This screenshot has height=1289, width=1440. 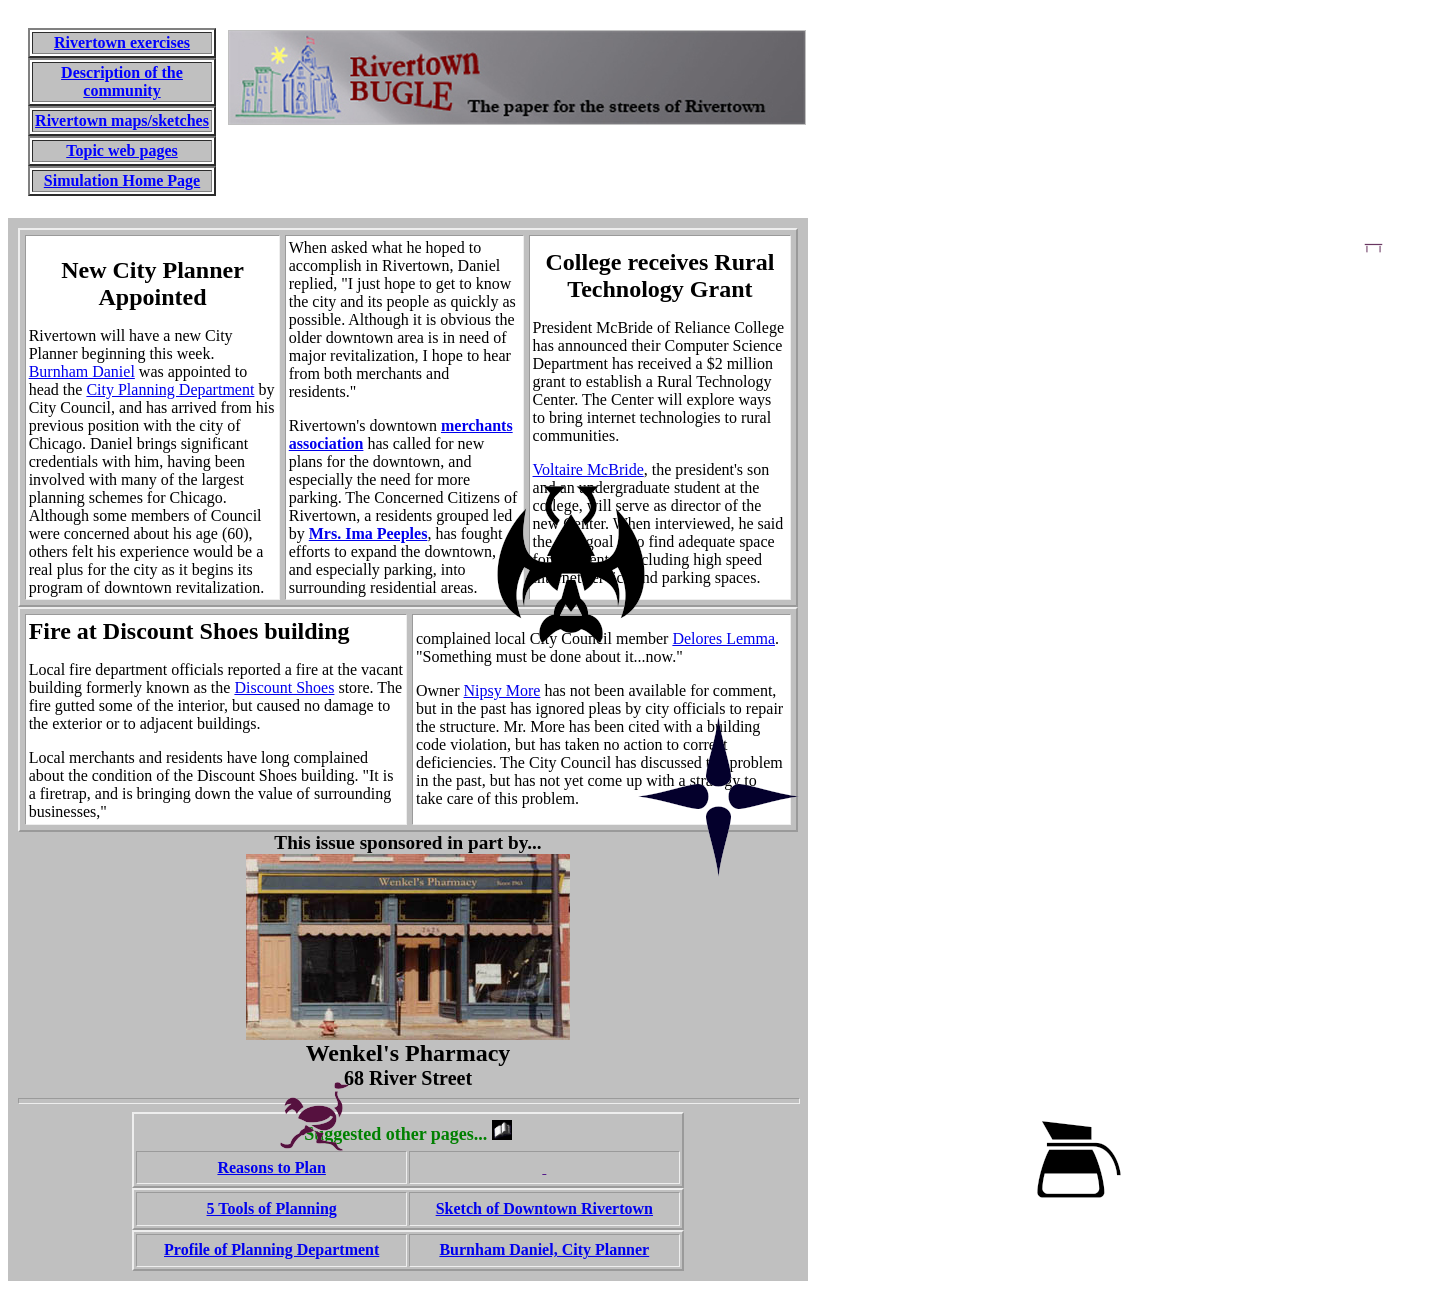 What do you see at coordinates (1079, 1159) in the screenshot?
I see `indicates coffee is available or brewing` at bounding box center [1079, 1159].